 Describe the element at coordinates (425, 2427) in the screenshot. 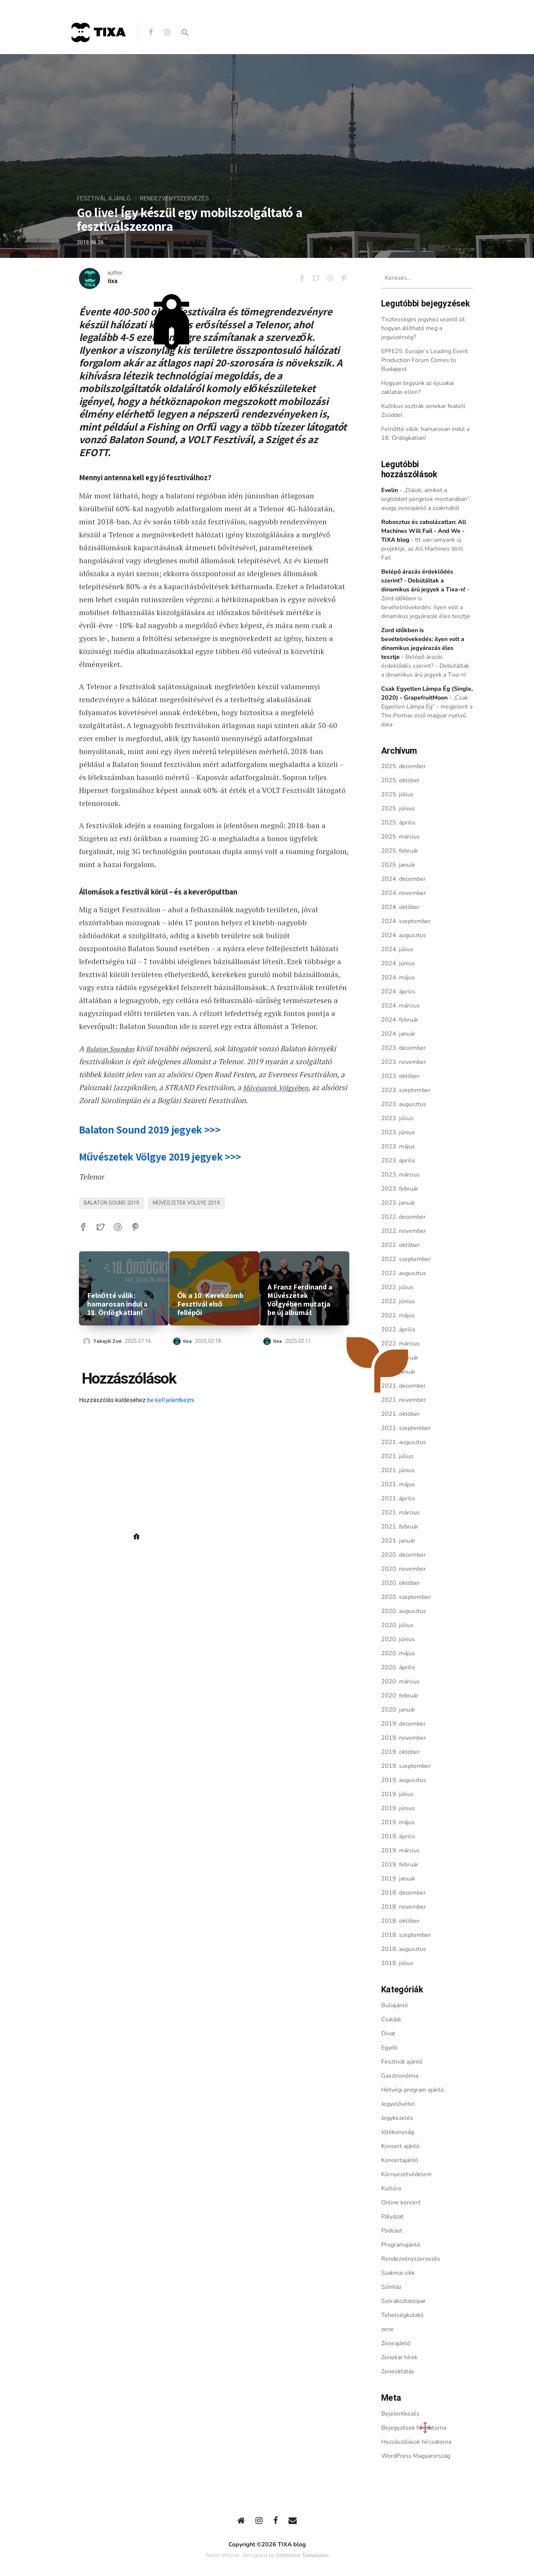

I see `drag to reposition element` at that location.